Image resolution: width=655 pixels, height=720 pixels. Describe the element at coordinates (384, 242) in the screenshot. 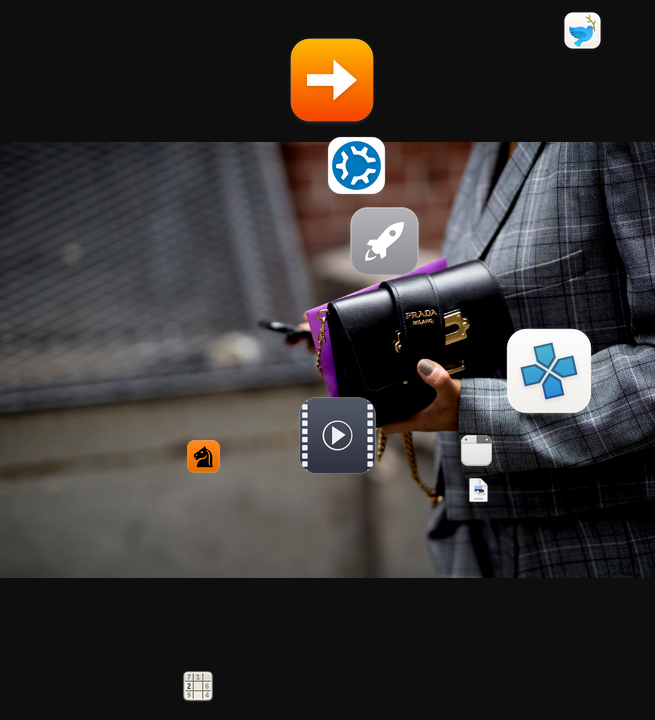

I see `access startup and login session preferences` at that location.